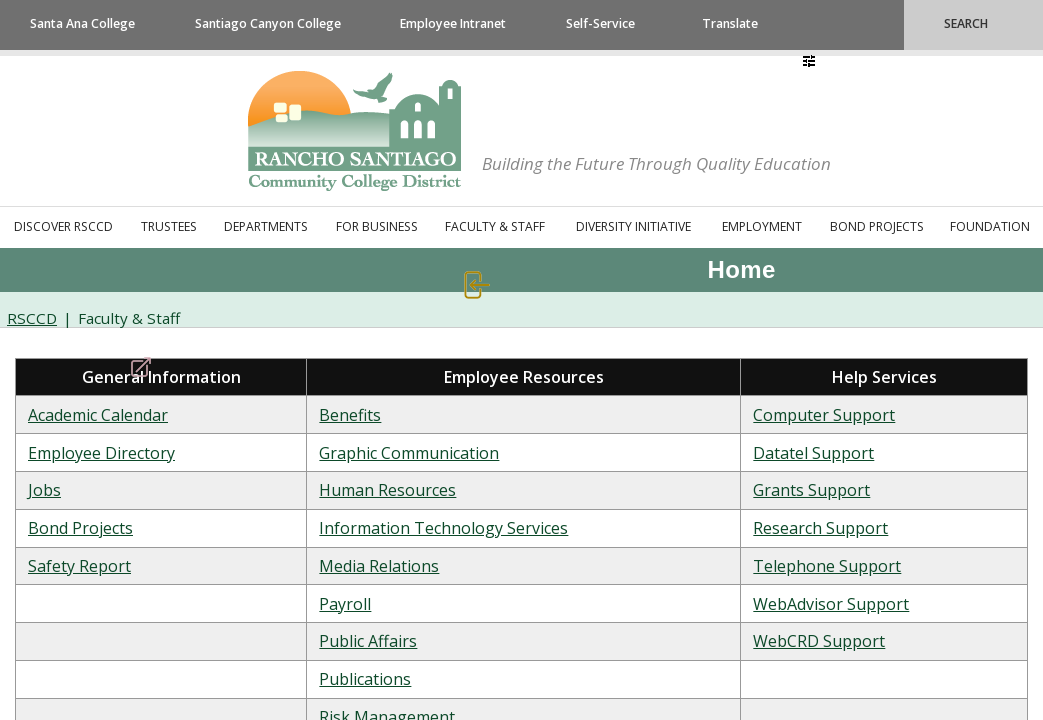 This screenshot has width=1043, height=720. What do you see at coordinates (809, 61) in the screenshot?
I see `adjust settings or preferences` at bounding box center [809, 61].